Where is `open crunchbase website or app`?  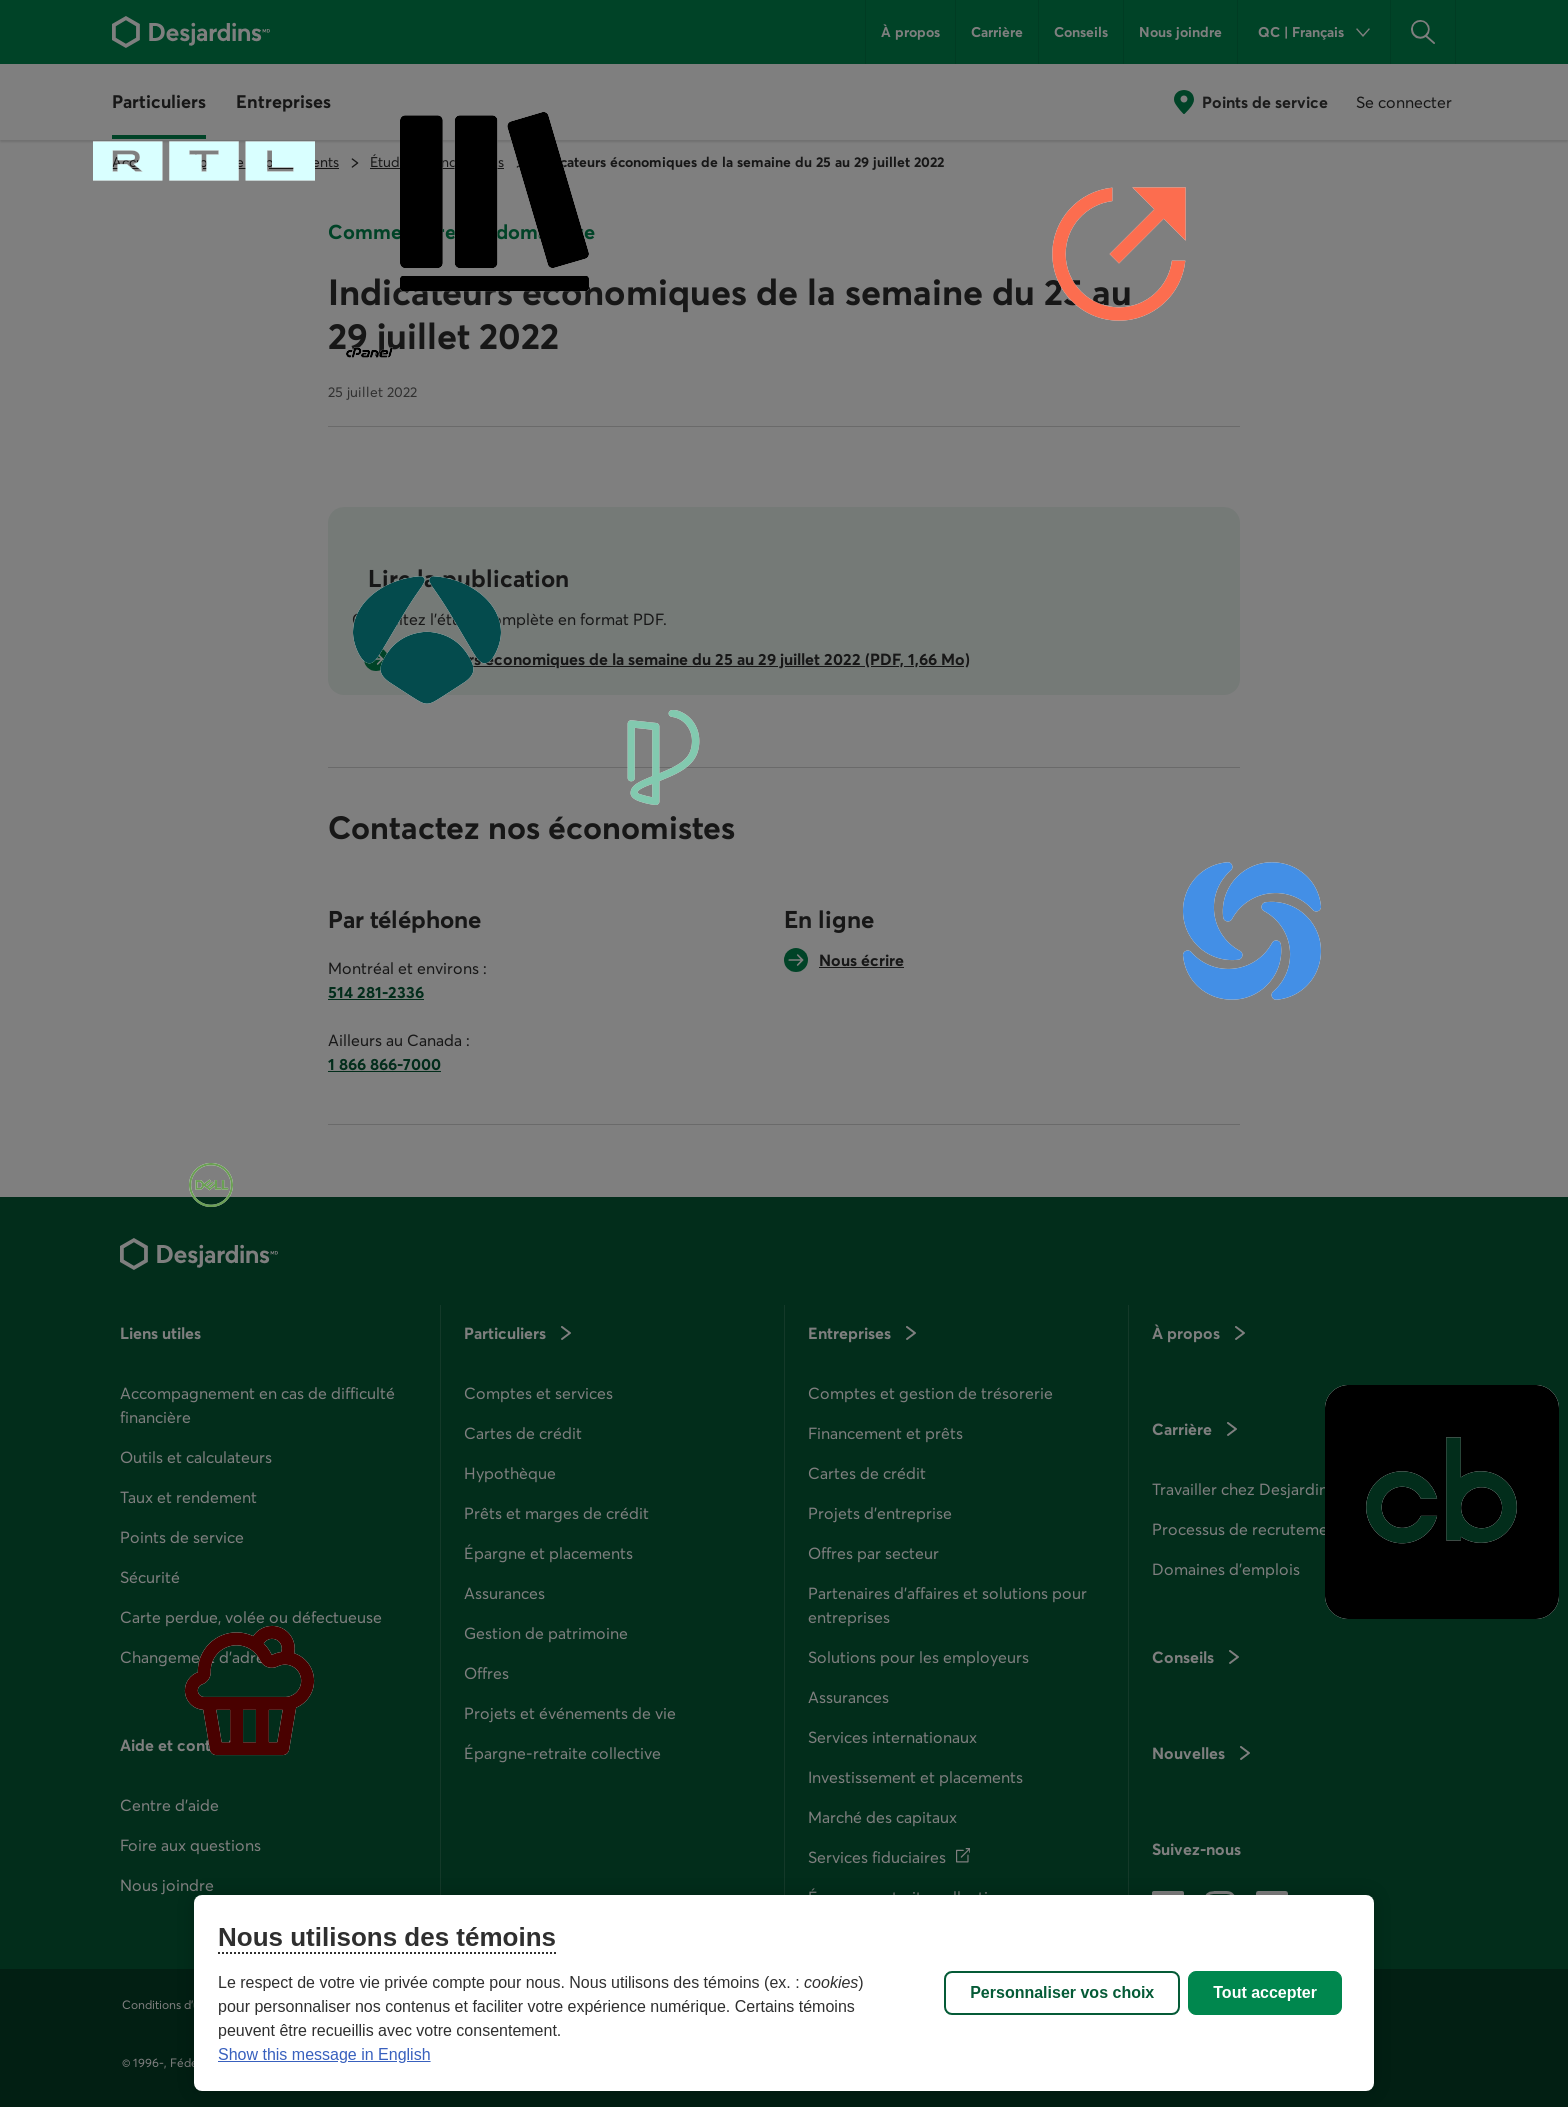 open crunchbase website or app is located at coordinates (1442, 1502).